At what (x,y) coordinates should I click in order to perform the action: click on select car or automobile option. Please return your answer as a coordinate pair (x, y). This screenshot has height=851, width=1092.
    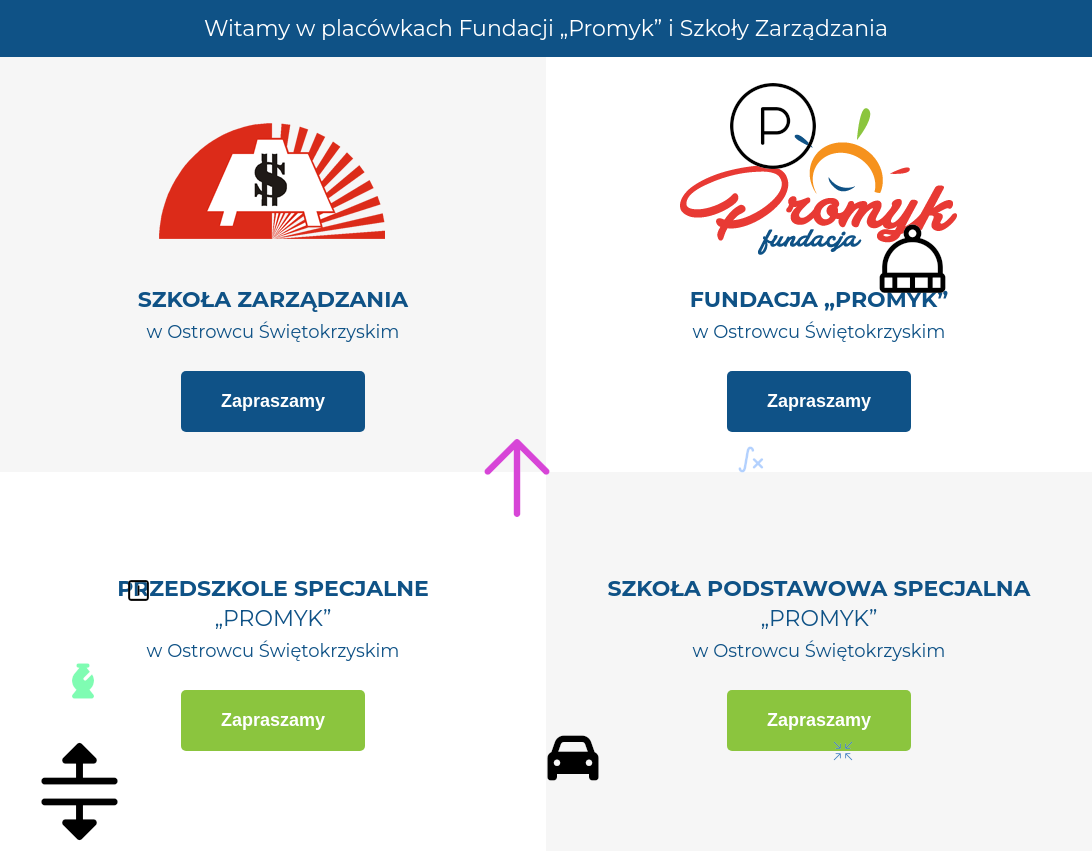
    Looking at the image, I should click on (573, 758).